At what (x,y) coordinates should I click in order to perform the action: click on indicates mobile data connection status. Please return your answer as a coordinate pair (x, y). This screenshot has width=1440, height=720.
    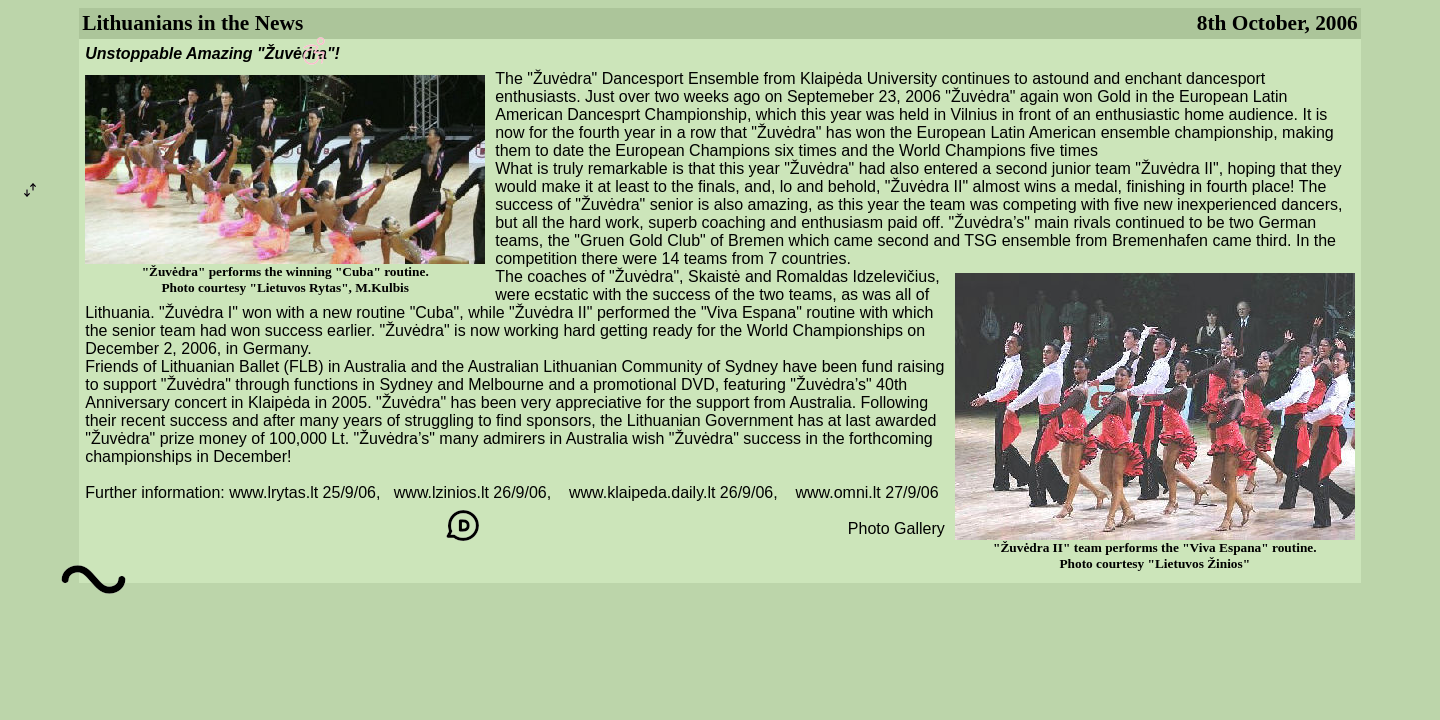
    Looking at the image, I should click on (30, 190).